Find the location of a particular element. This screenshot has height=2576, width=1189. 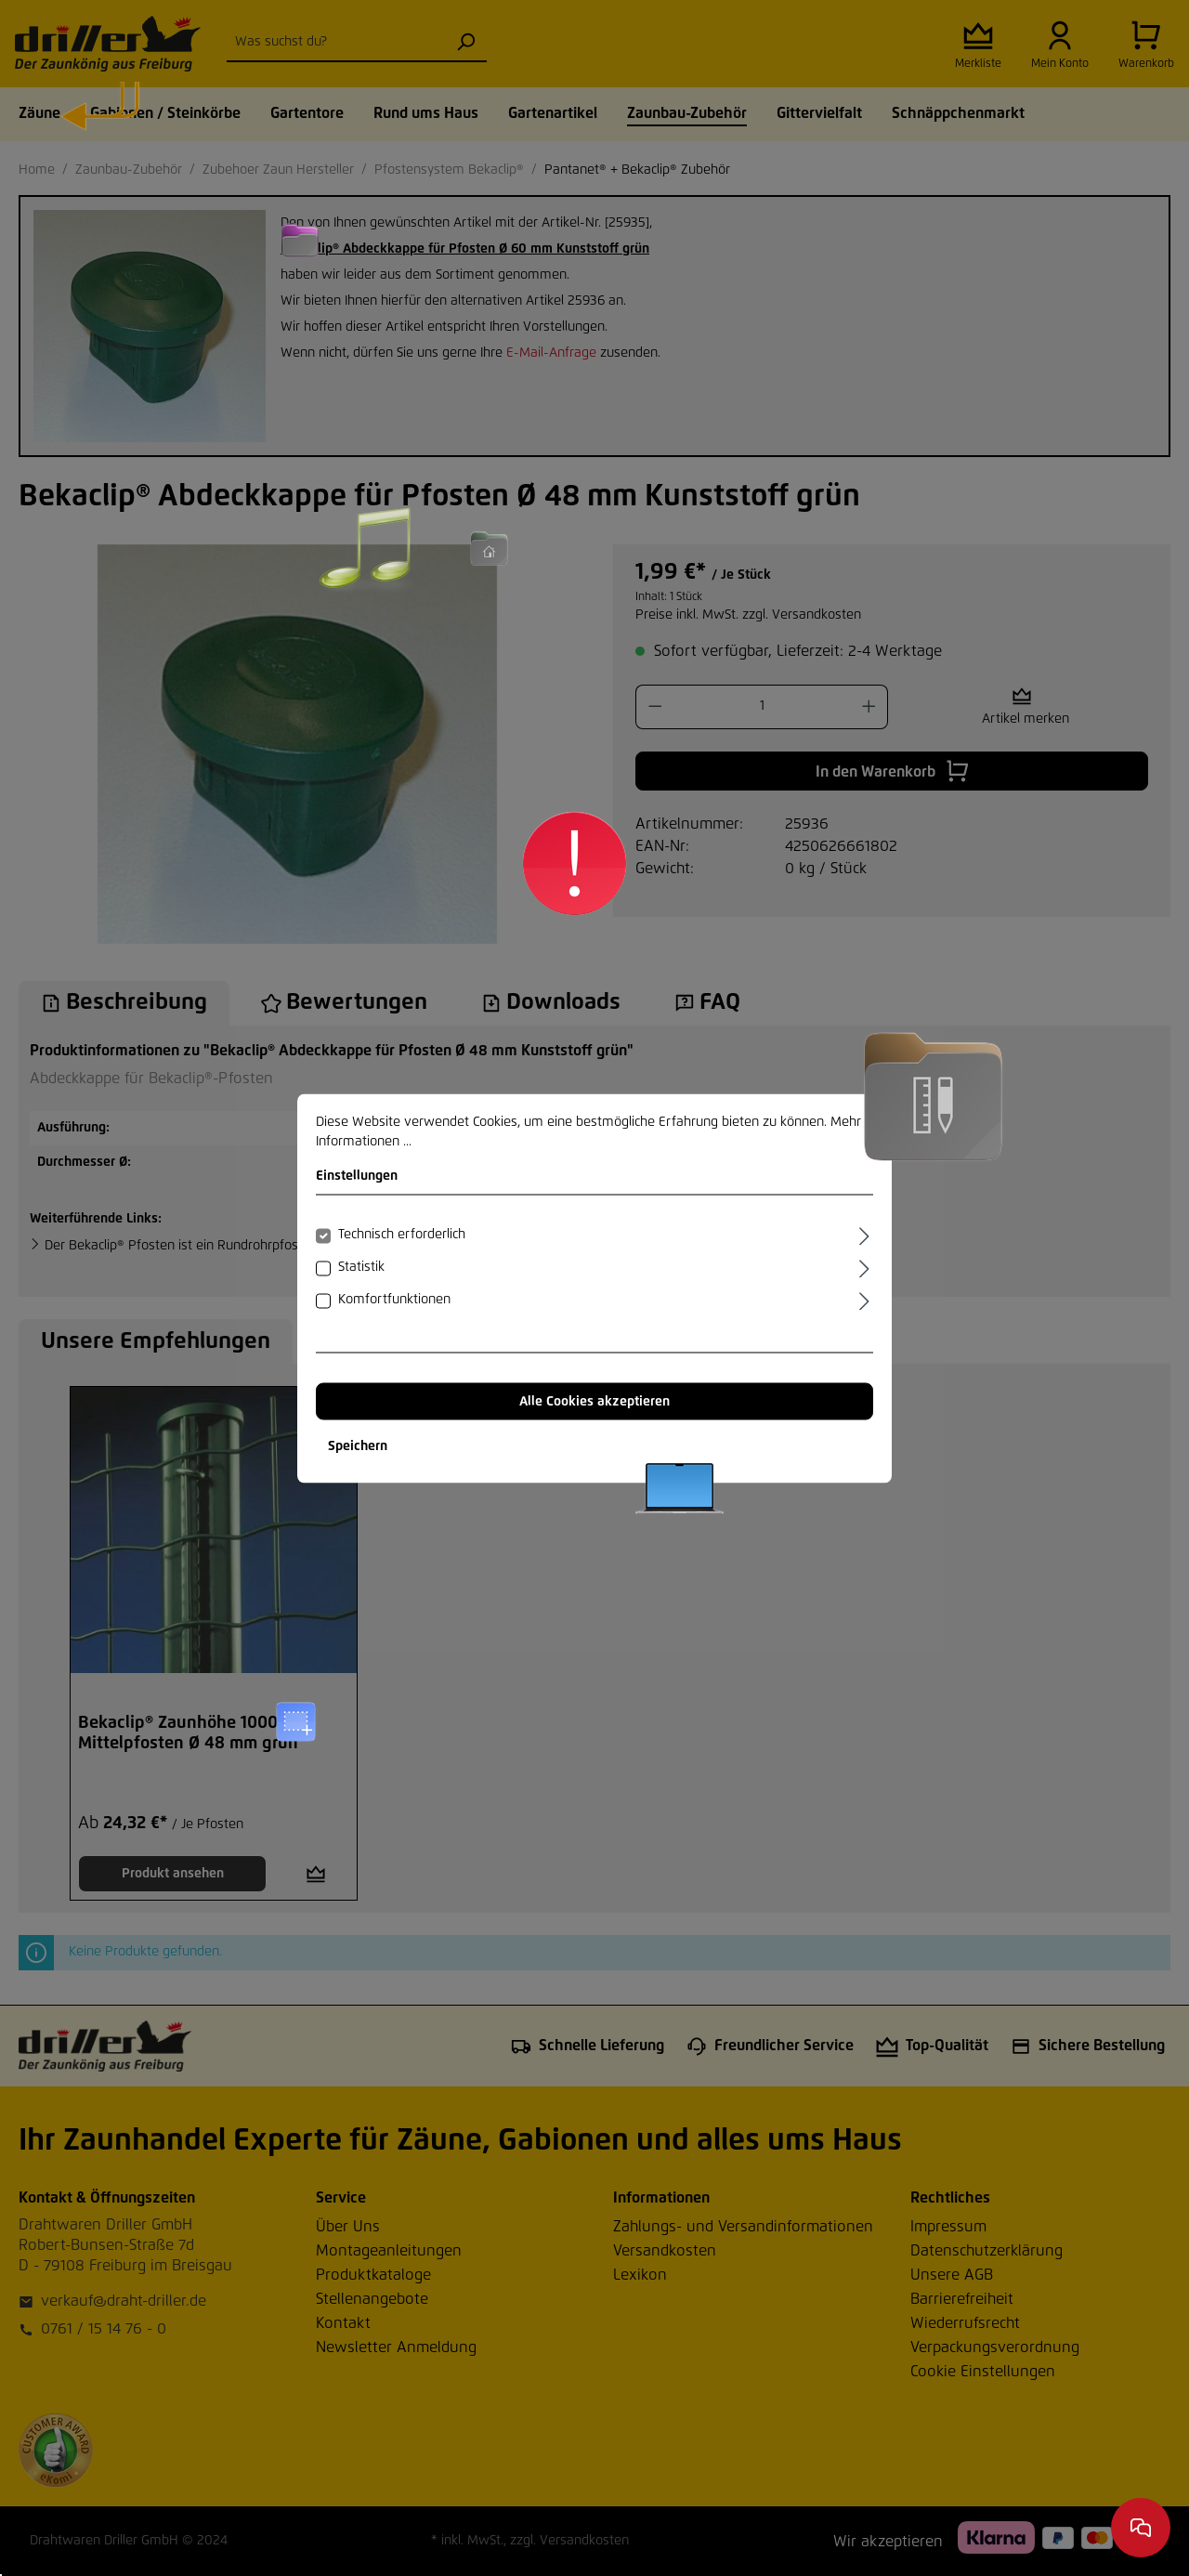

drop files here to move them into this folder is located at coordinates (300, 240).